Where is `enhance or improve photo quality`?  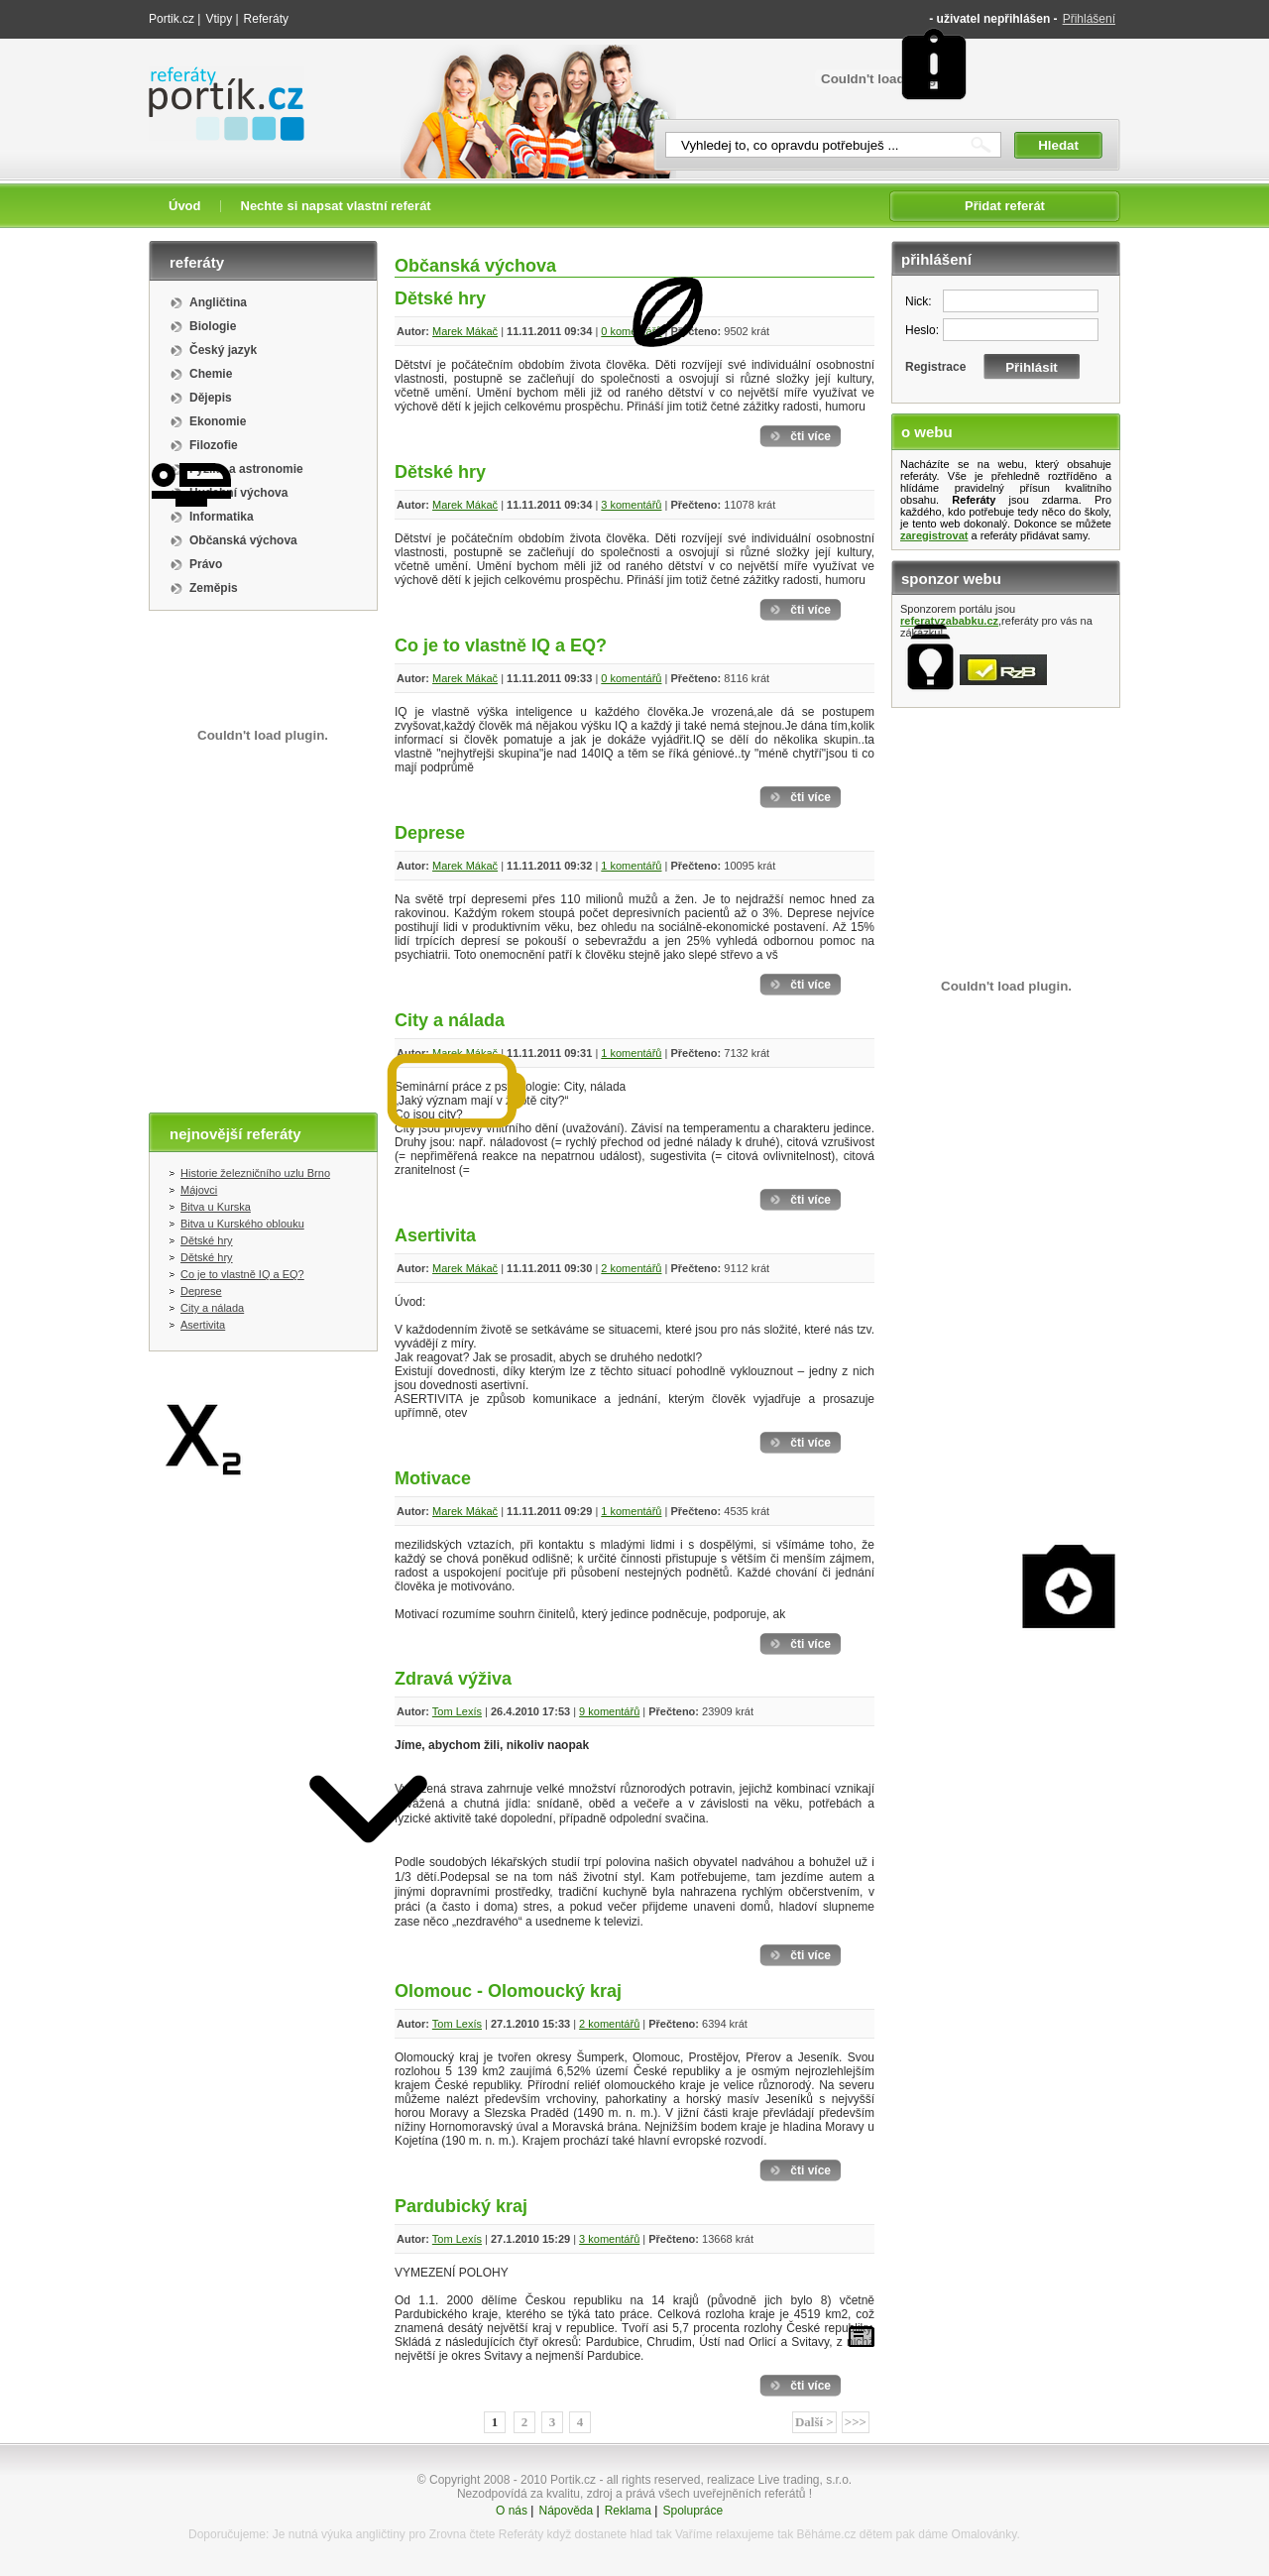
enhance or improve photo quality is located at coordinates (1069, 1586).